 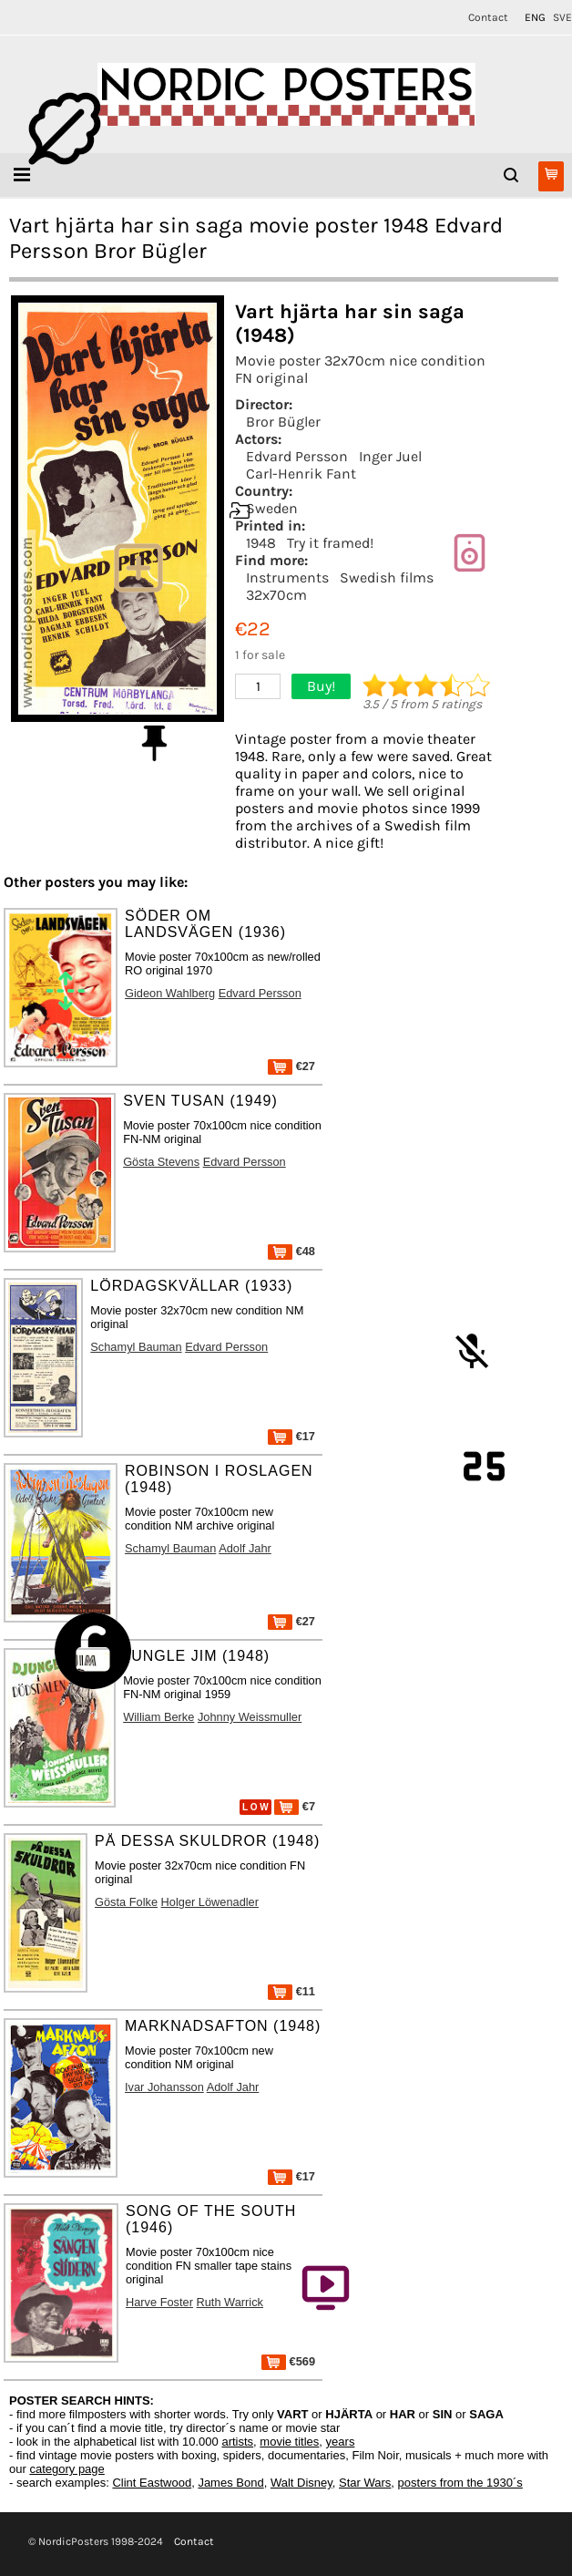 I want to click on adjust audio output settings, so click(x=469, y=552).